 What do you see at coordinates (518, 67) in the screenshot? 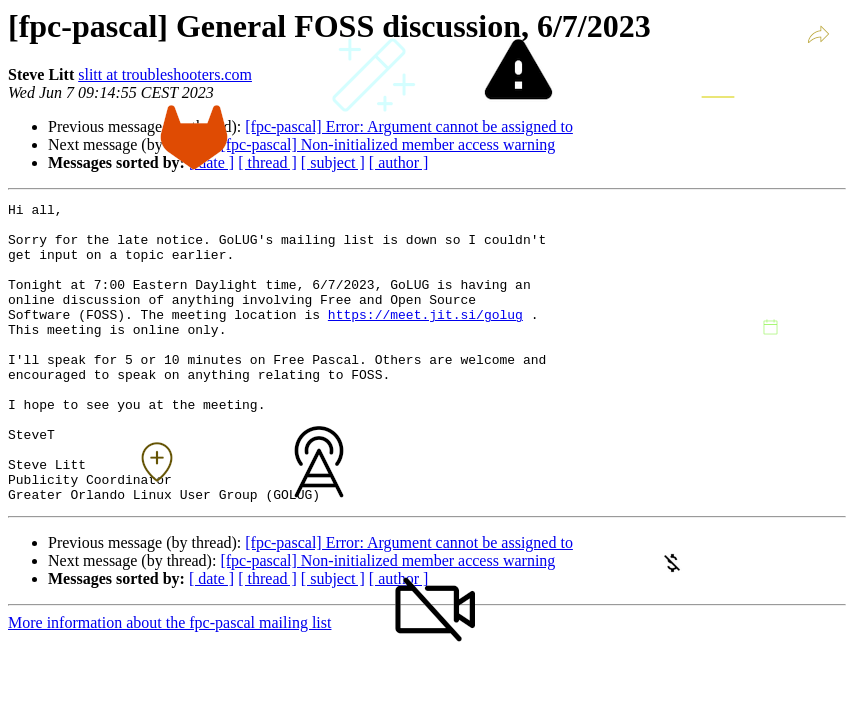
I see `indicates a warning or caution state` at bounding box center [518, 67].